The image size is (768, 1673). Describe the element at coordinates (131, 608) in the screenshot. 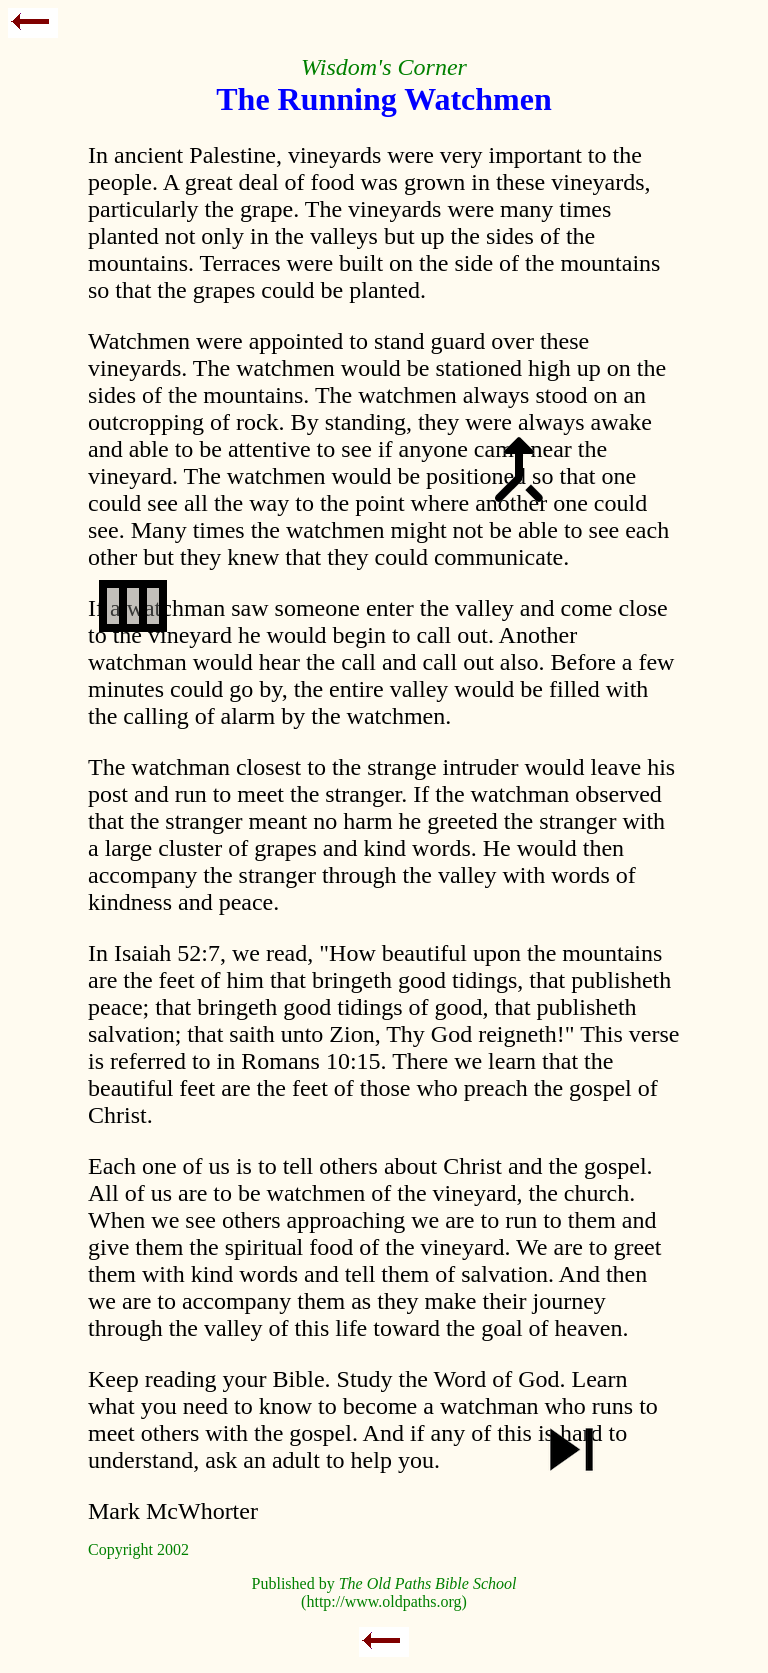

I see `switch to column view layout` at that location.